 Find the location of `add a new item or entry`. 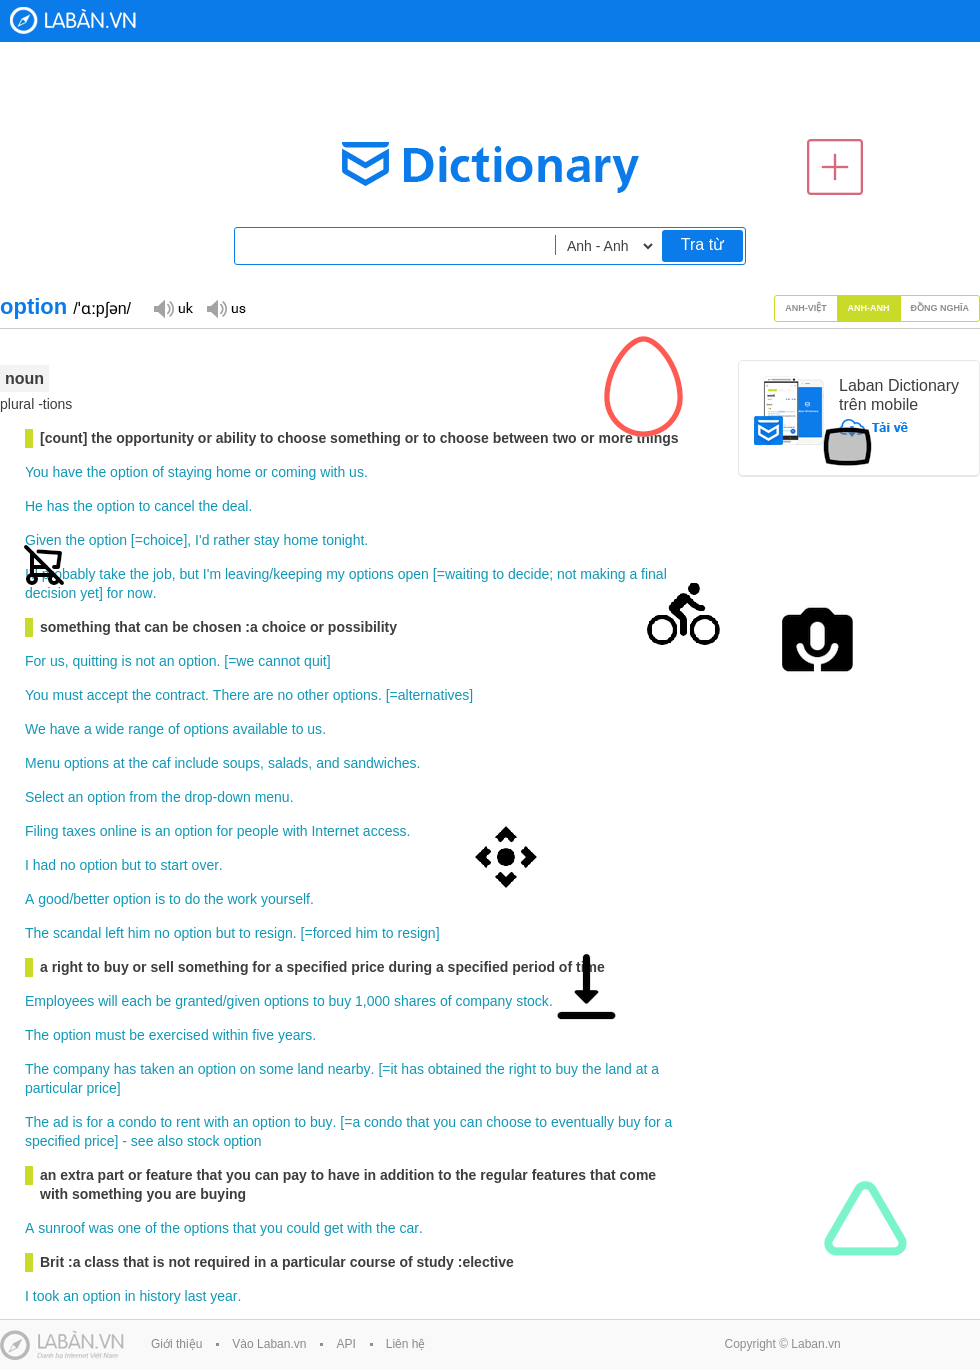

add a new item or entry is located at coordinates (835, 167).